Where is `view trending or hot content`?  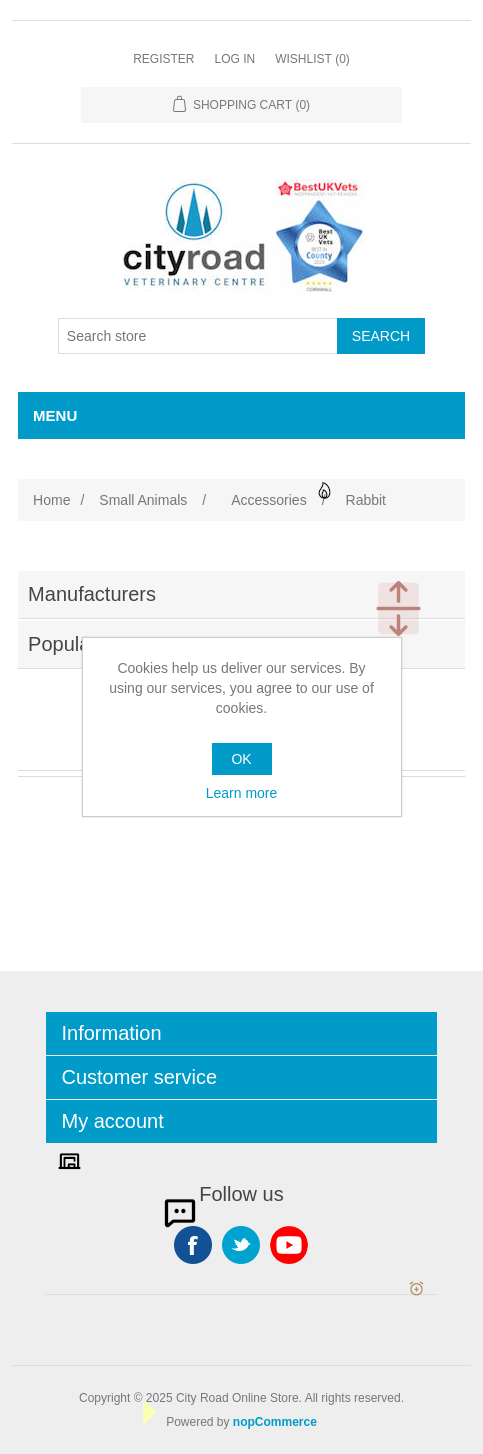
view trending or hot content is located at coordinates (324, 490).